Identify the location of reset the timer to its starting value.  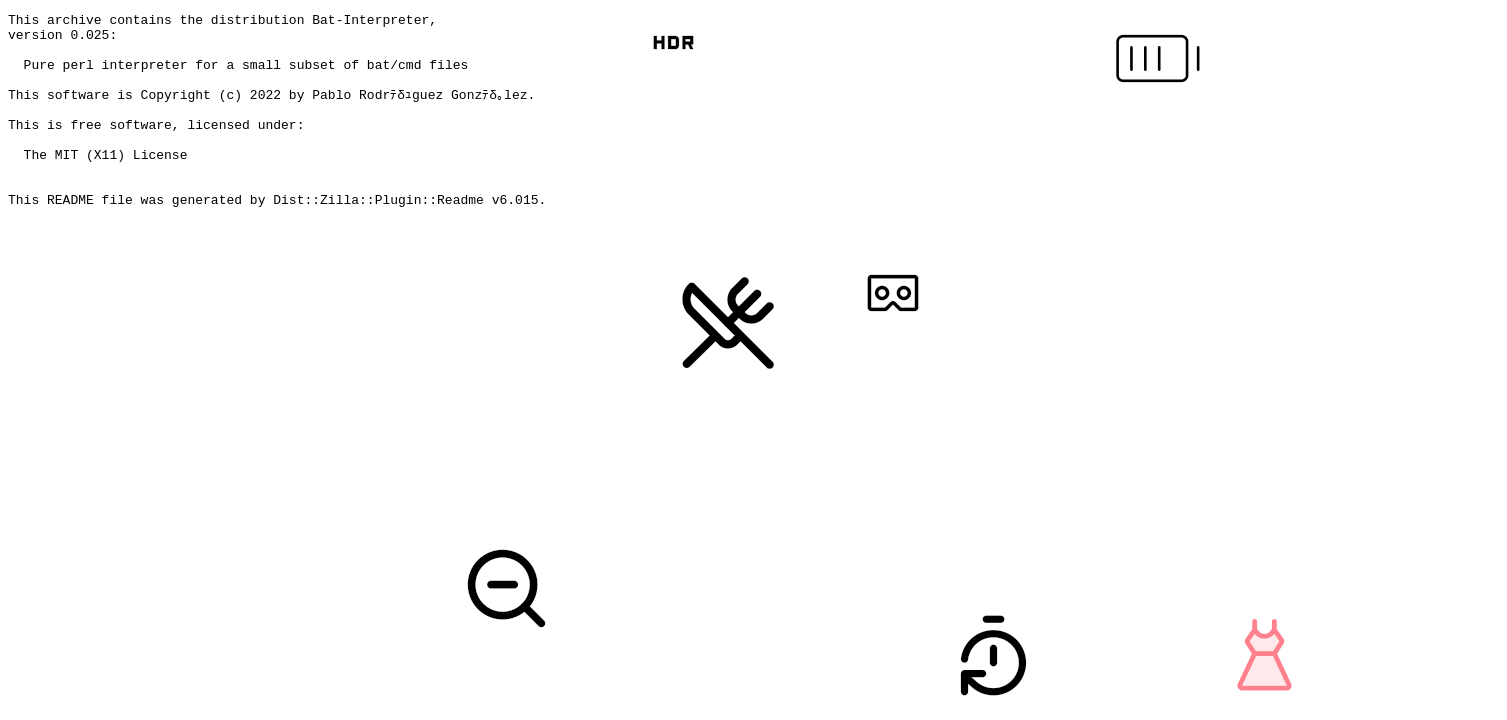
(993, 655).